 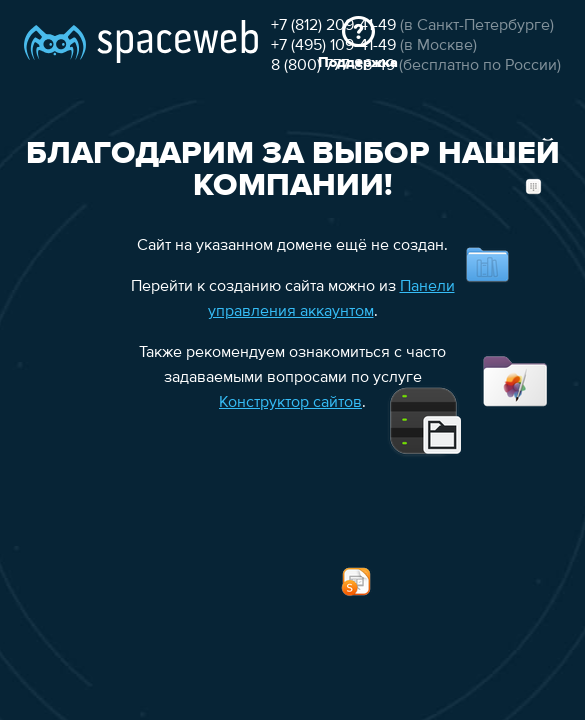 I want to click on open folder containing drawings or artwork, so click(x=515, y=383).